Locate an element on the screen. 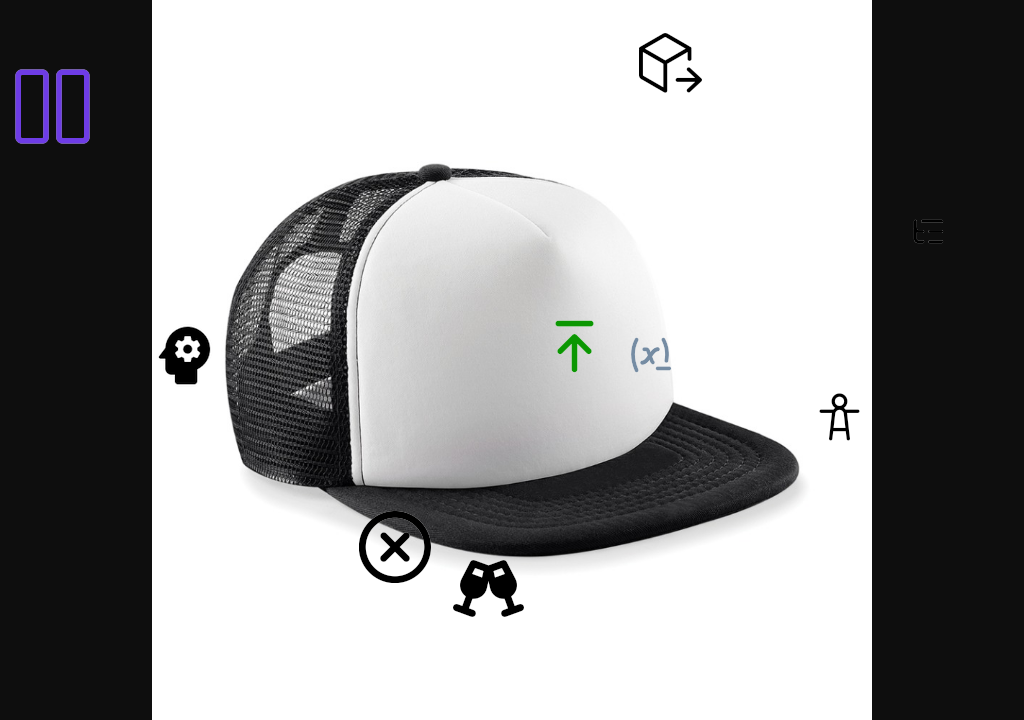 Image resolution: width=1024 pixels, height=720 pixels. close or dismiss a dialog is located at coordinates (395, 547).